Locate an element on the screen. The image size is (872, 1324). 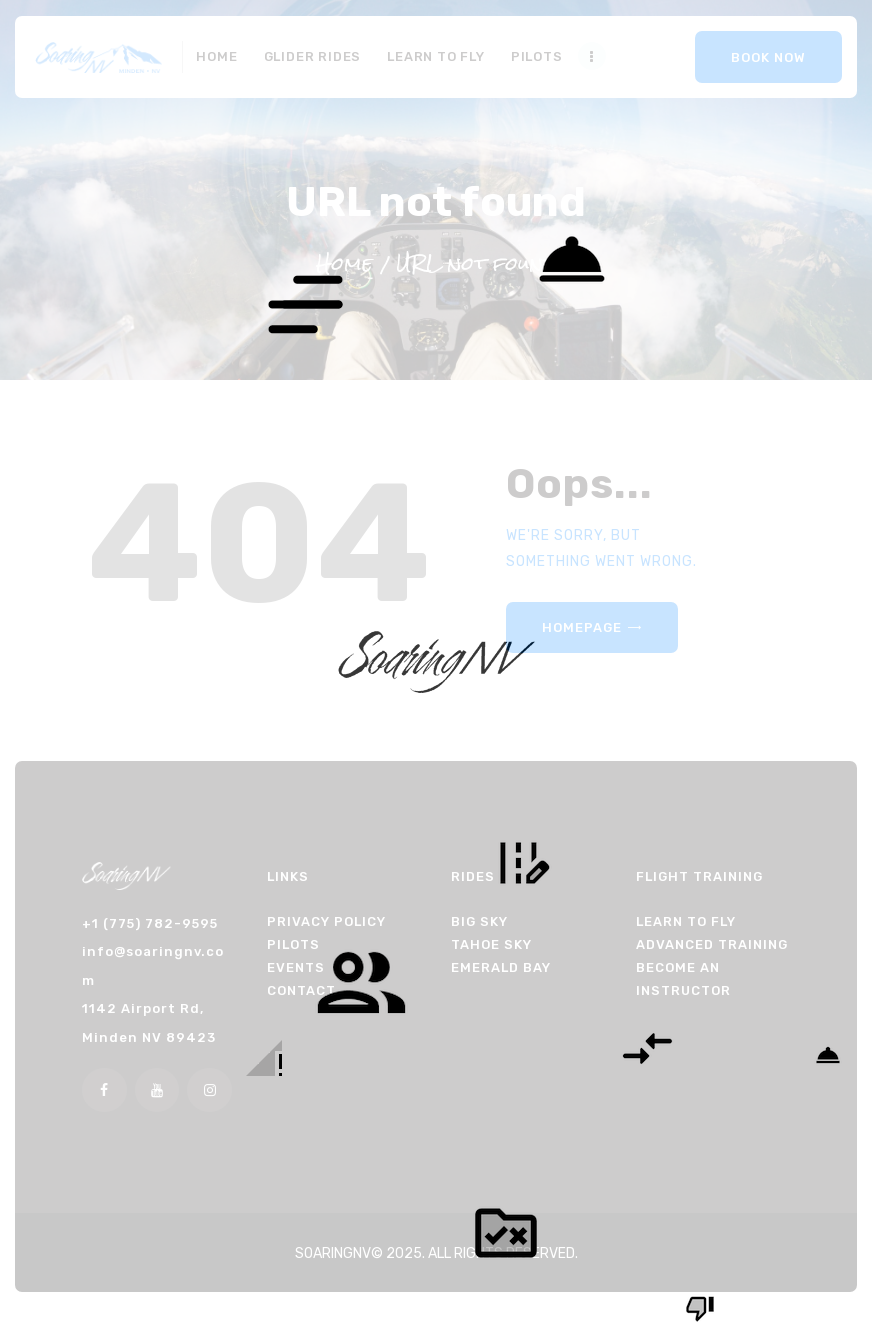
edit road or route details is located at coordinates (521, 863).